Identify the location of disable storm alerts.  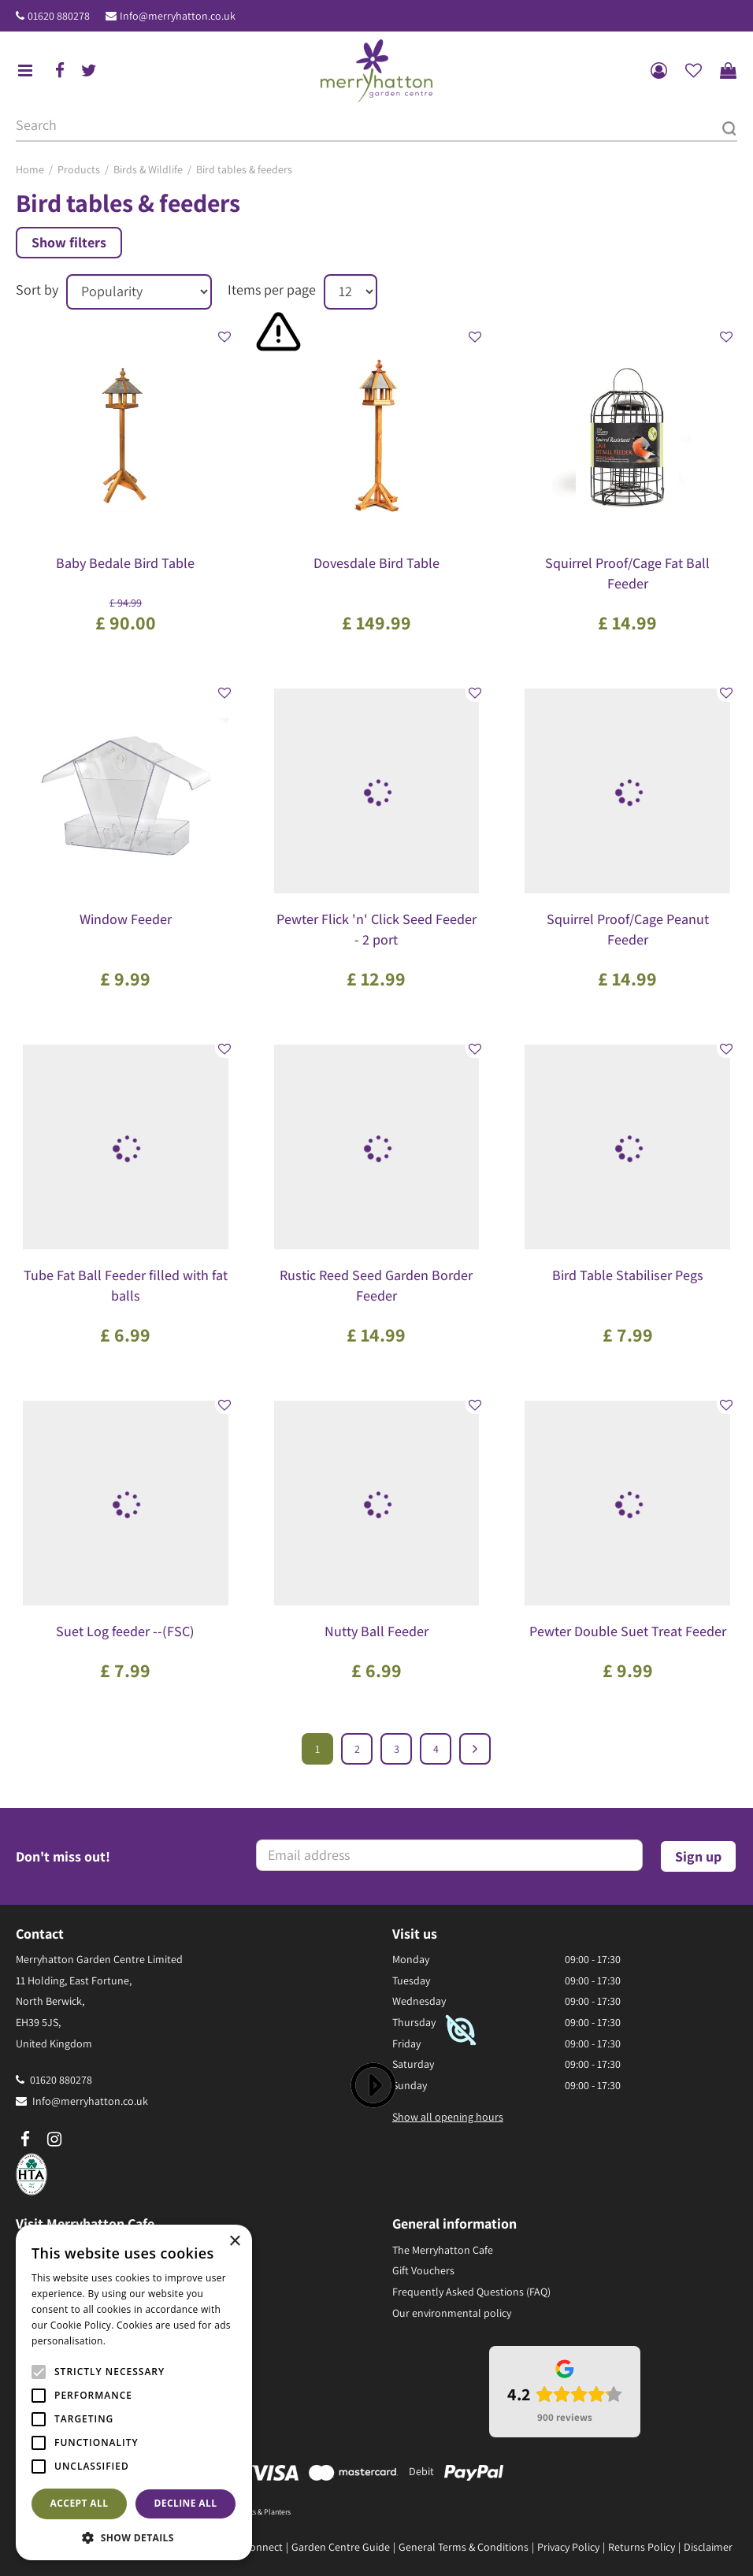
(461, 2030).